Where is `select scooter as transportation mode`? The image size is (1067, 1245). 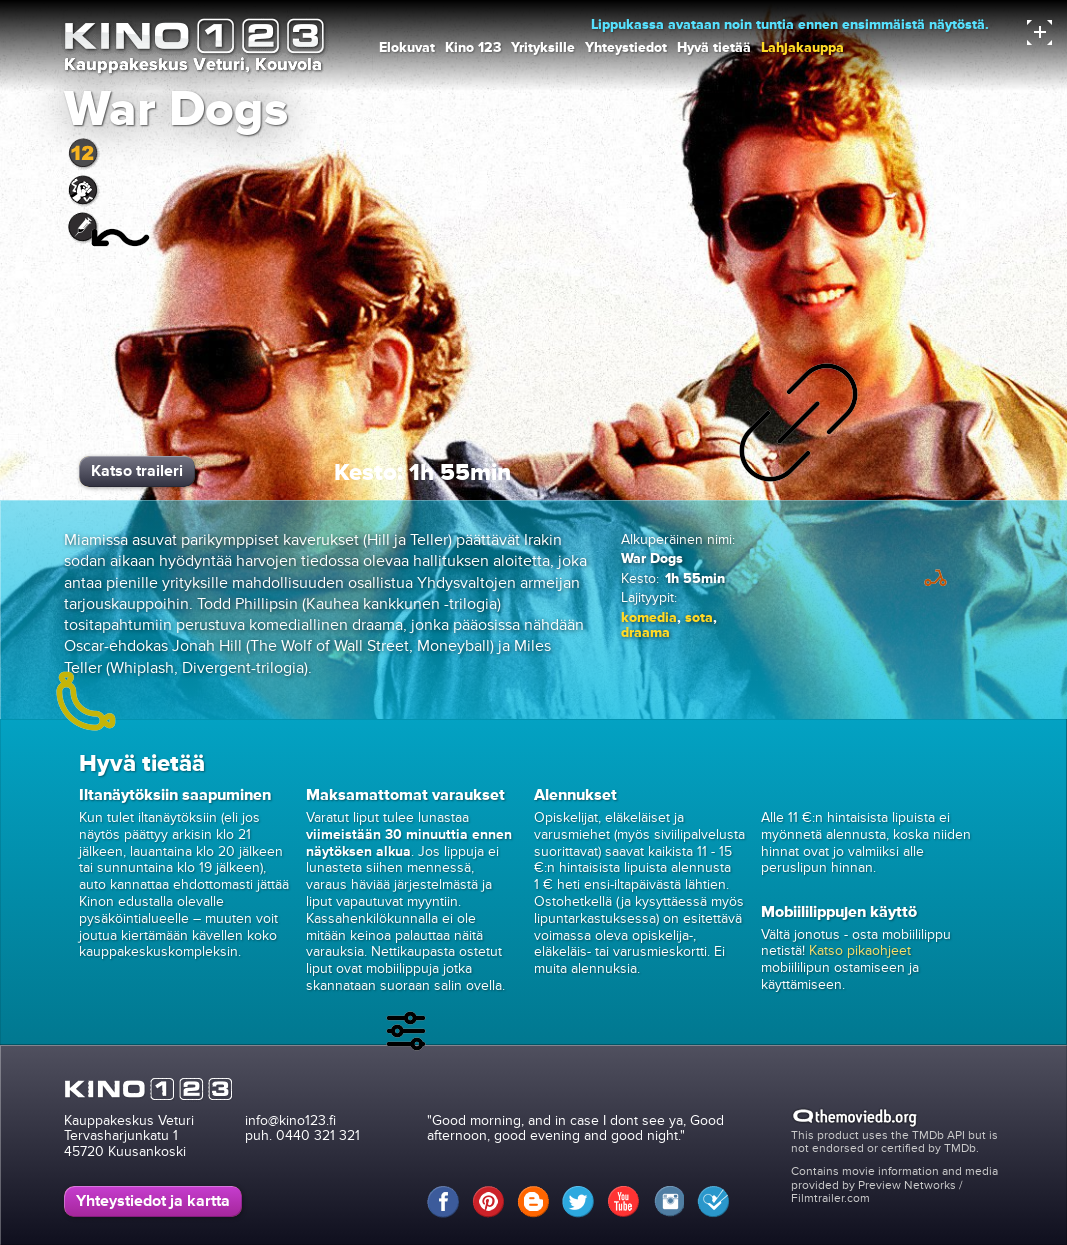 select scooter as transportation mode is located at coordinates (935, 578).